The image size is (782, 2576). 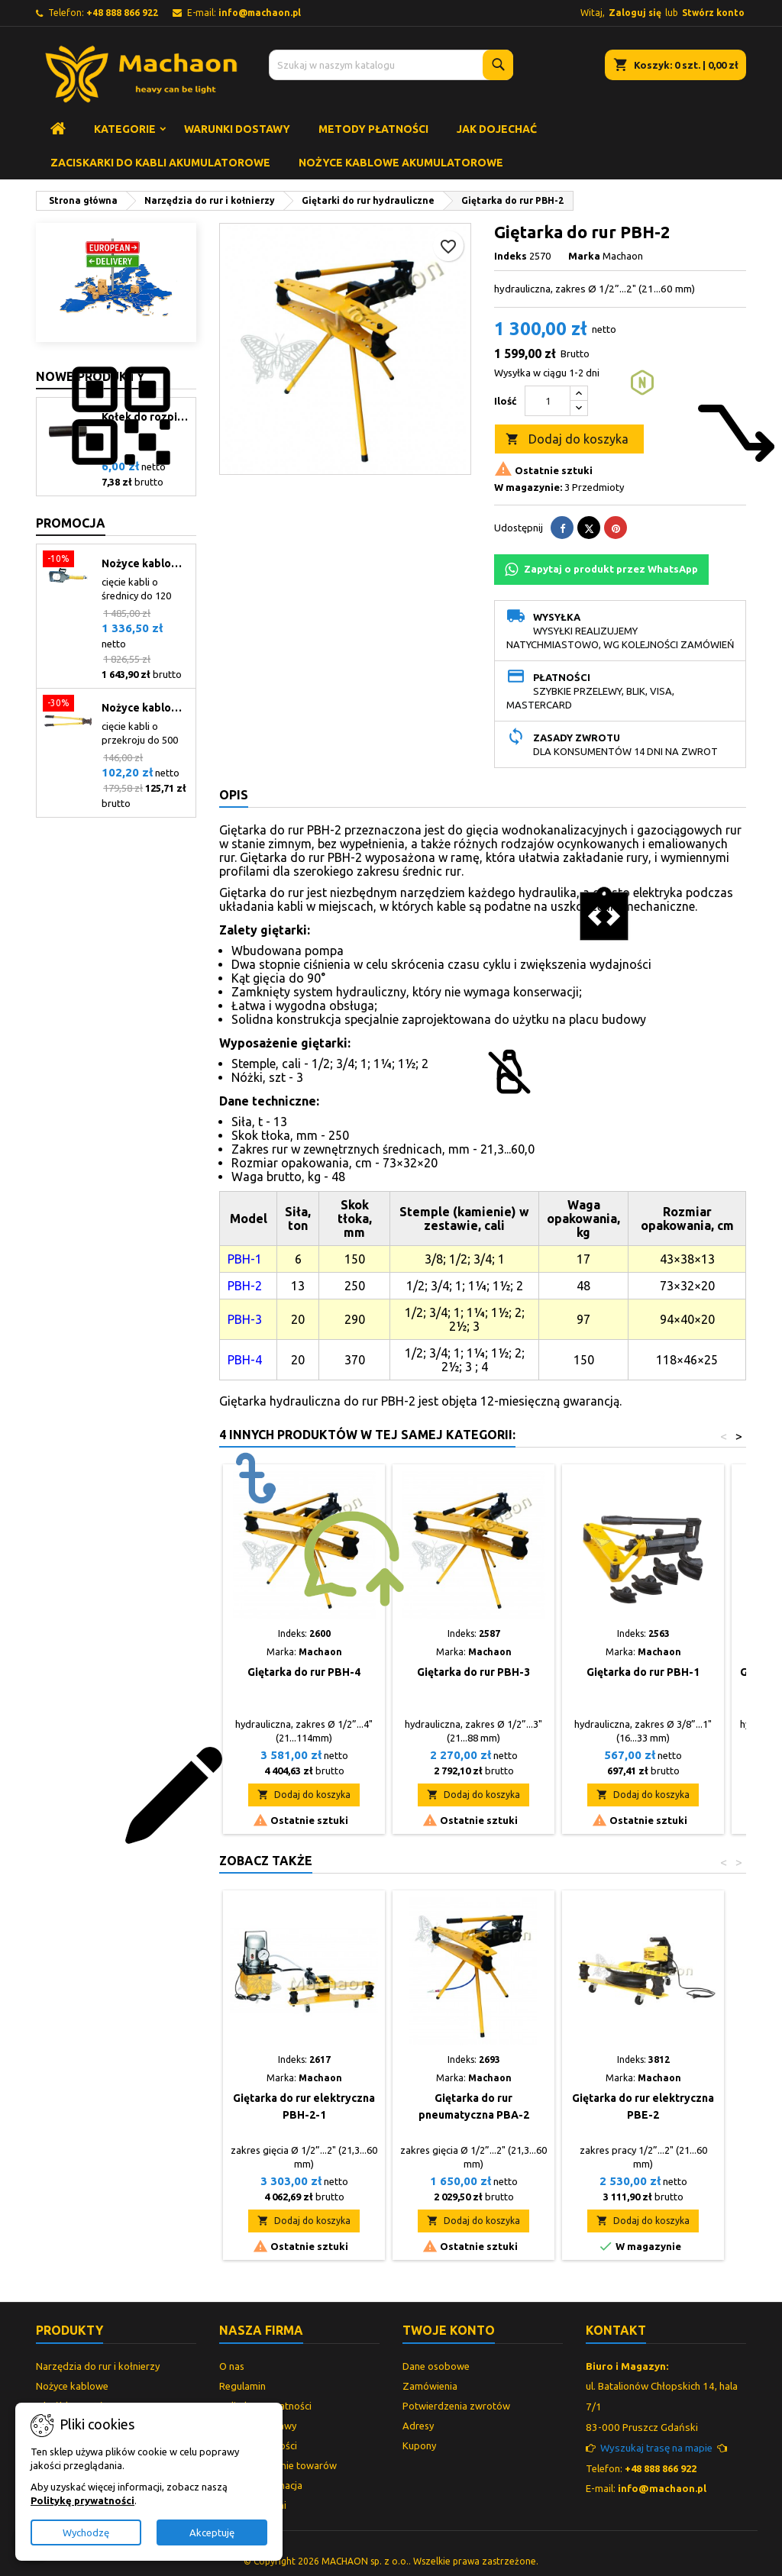 What do you see at coordinates (173, 1795) in the screenshot?
I see `edit content or text` at bounding box center [173, 1795].